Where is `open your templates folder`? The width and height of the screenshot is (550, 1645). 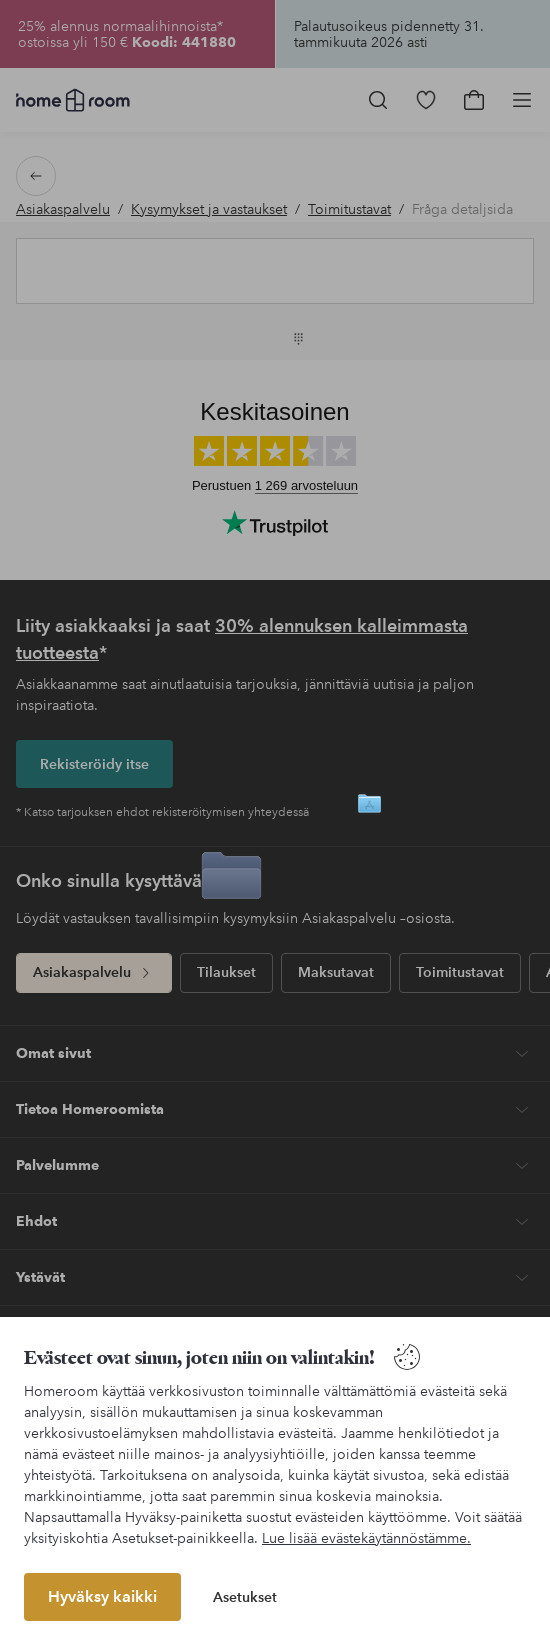 open your templates folder is located at coordinates (369, 803).